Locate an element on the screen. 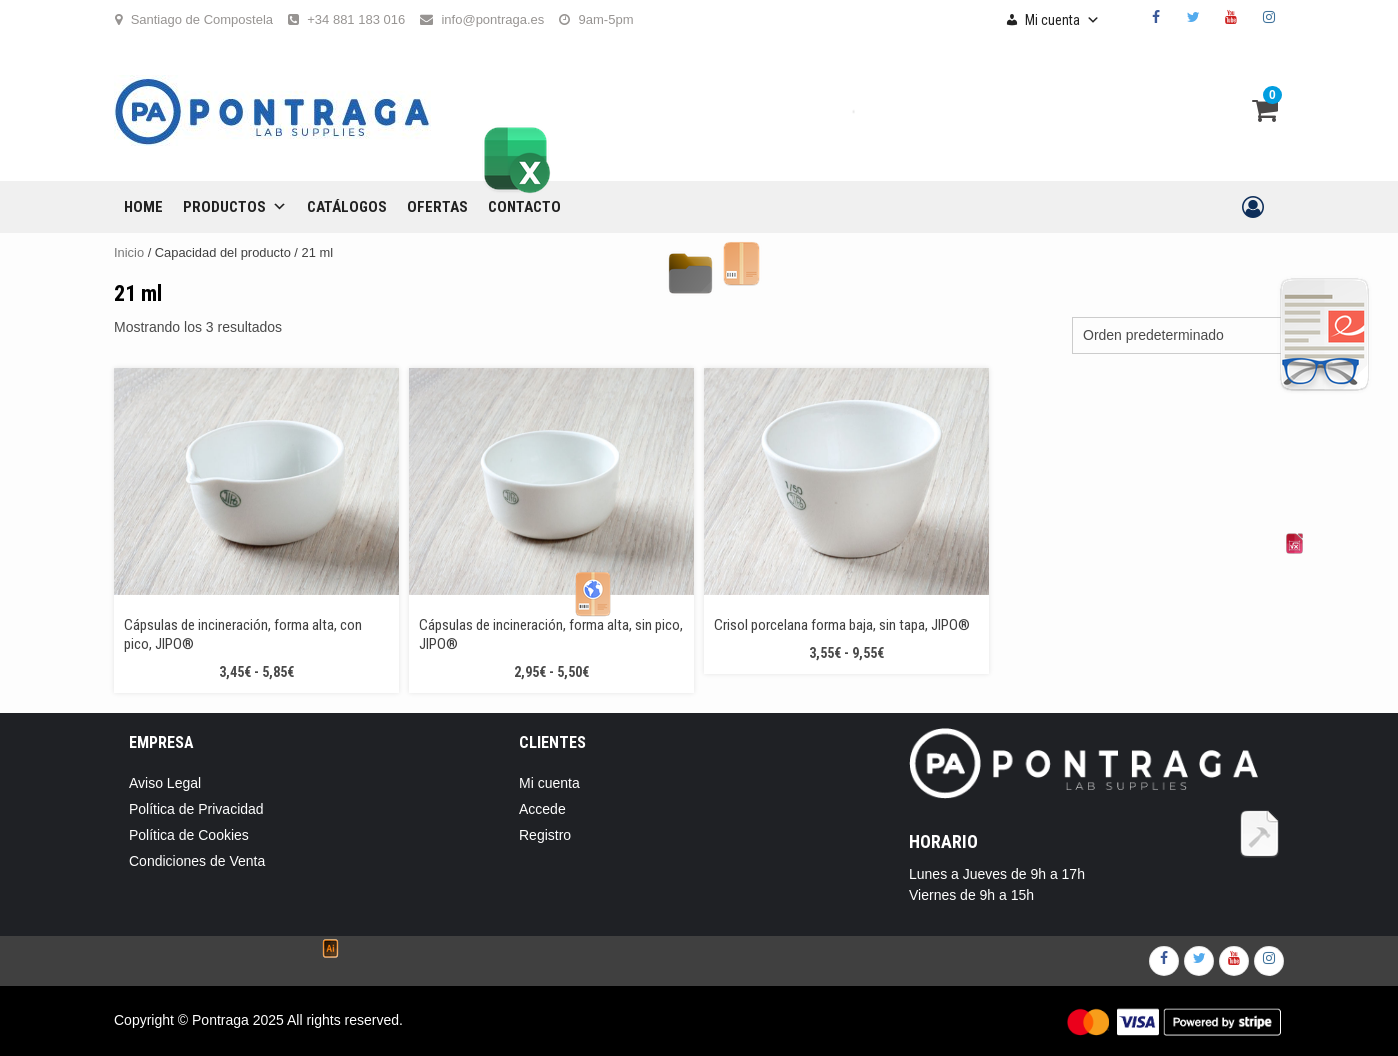 The height and width of the screenshot is (1056, 1398). open Microsoft Excel is located at coordinates (515, 158).